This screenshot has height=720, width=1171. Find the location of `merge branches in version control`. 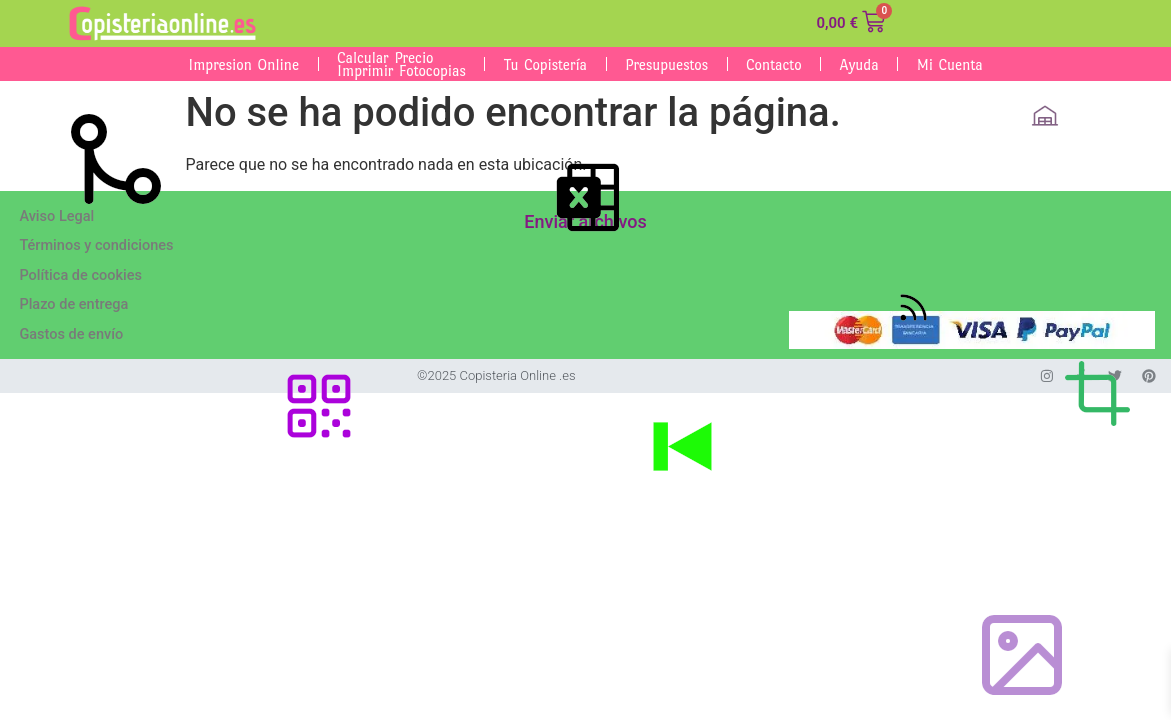

merge branches in version control is located at coordinates (116, 159).